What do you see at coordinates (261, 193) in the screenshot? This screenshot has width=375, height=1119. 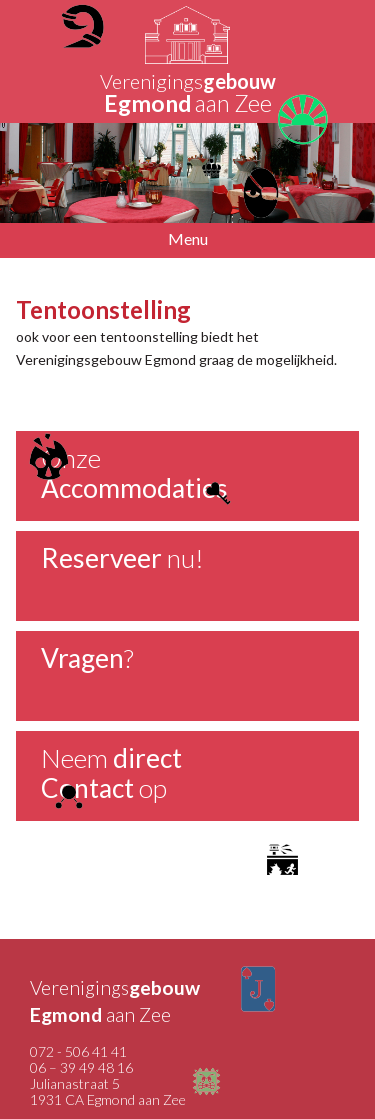 I see `select pirate or rogue character class` at bounding box center [261, 193].